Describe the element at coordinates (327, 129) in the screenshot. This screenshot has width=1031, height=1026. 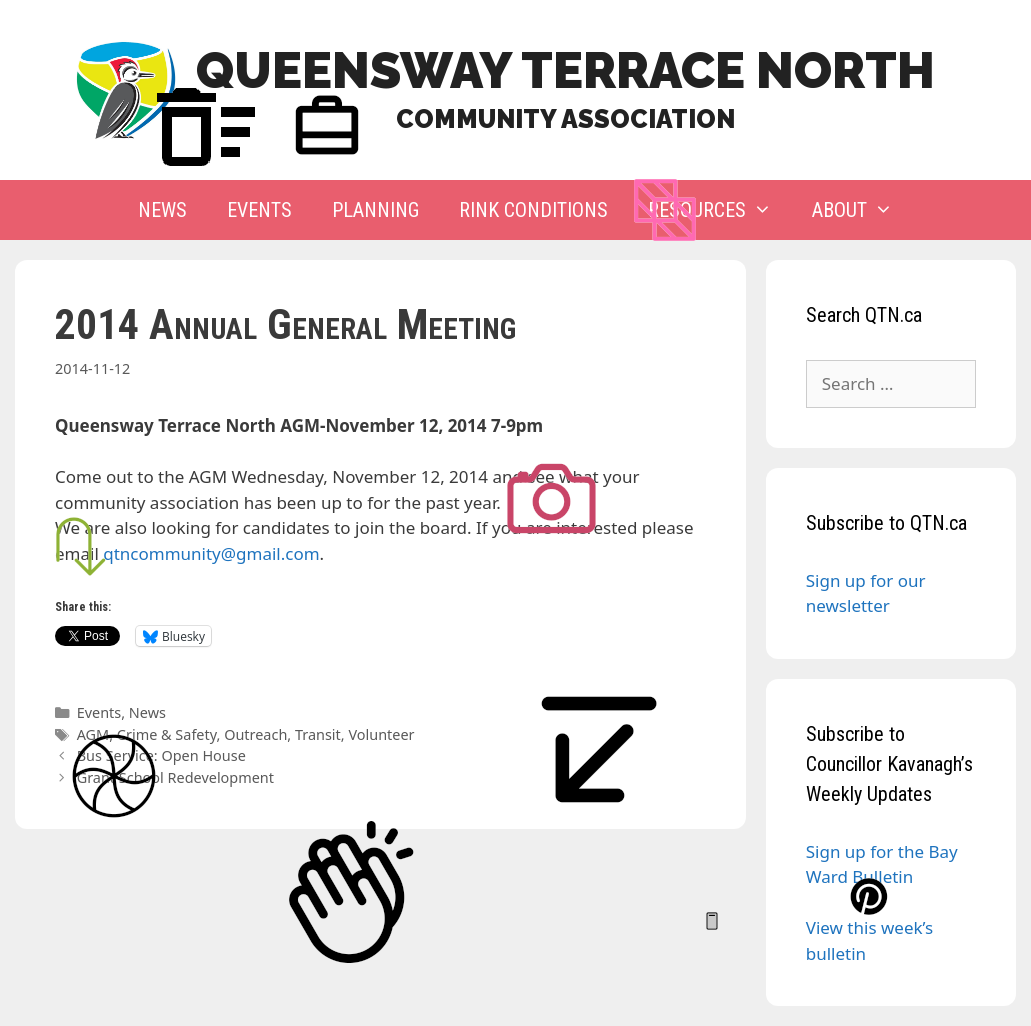
I see `access travel or trip planning features` at that location.